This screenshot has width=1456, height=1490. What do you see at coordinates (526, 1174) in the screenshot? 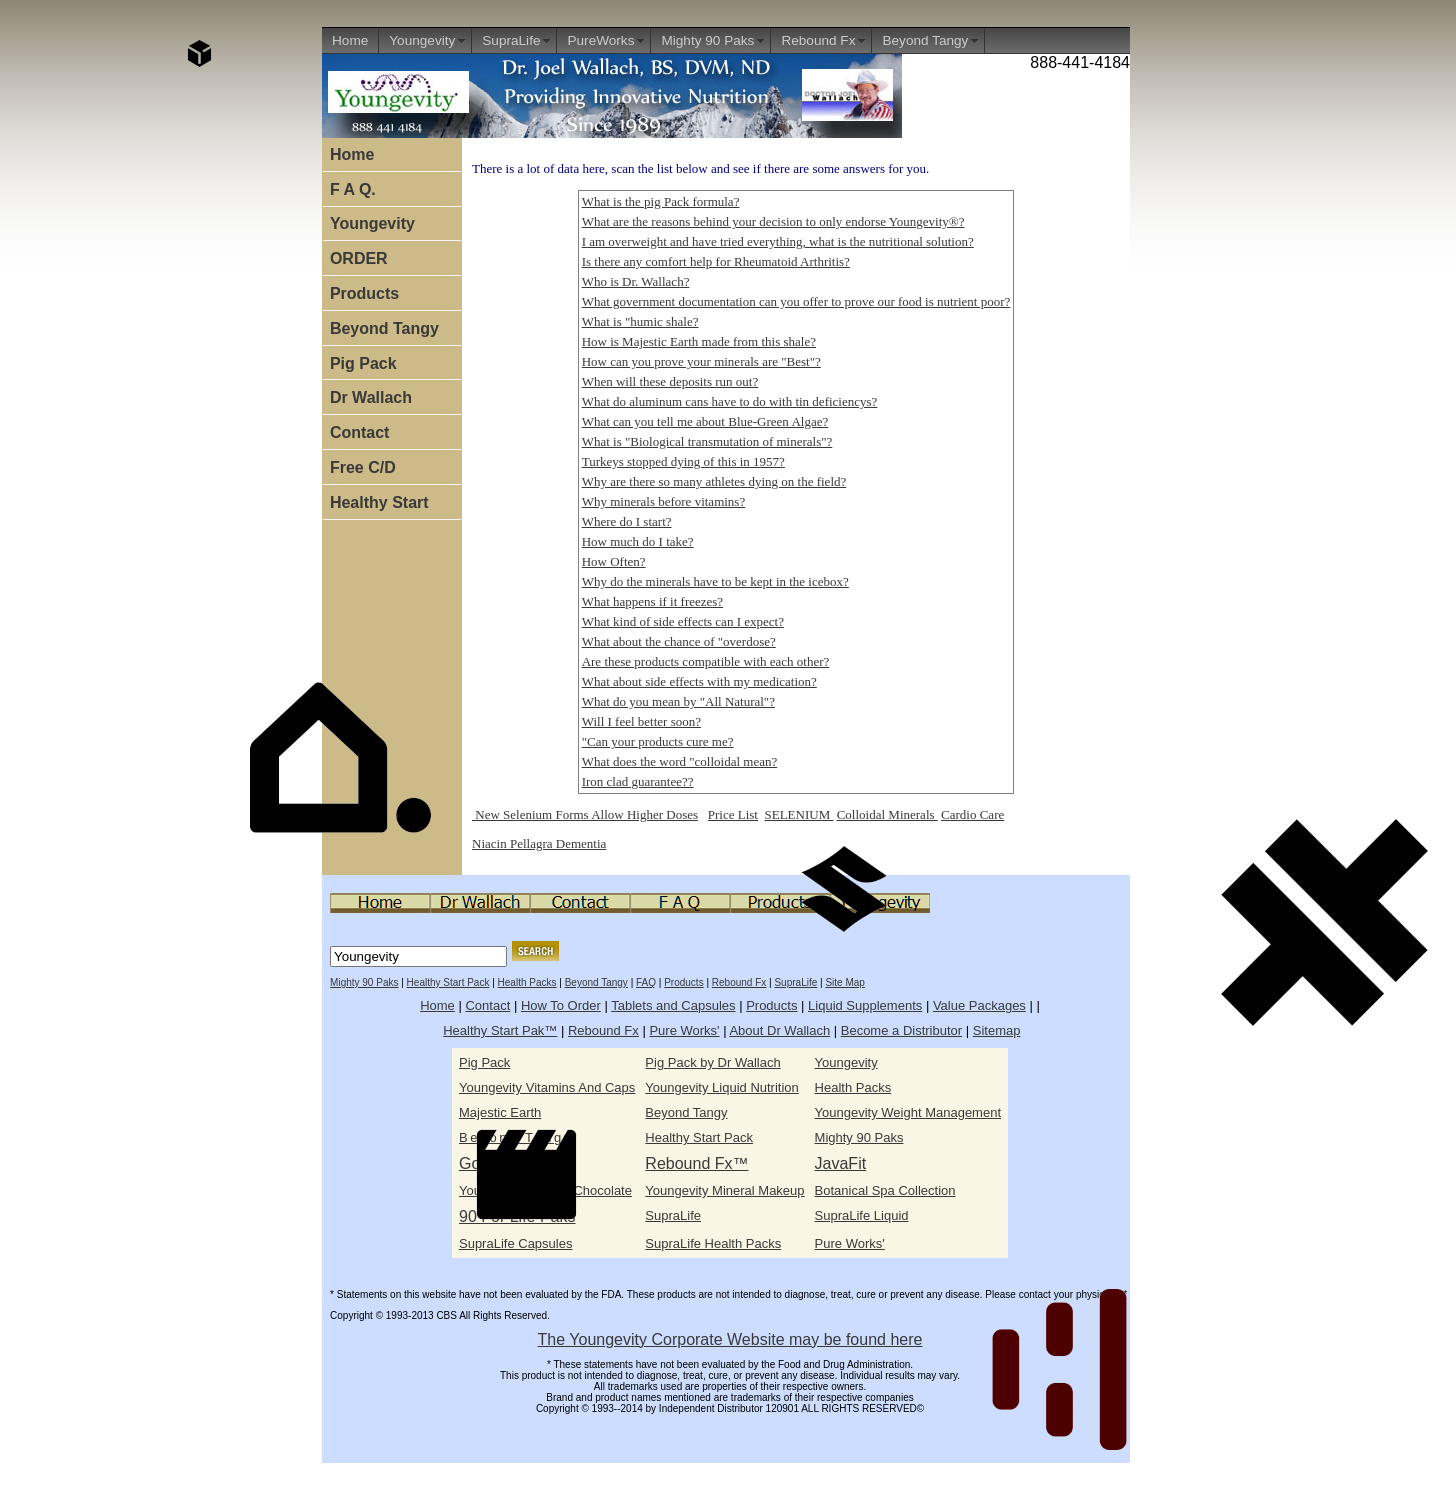
I see `access video or movie content` at bounding box center [526, 1174].